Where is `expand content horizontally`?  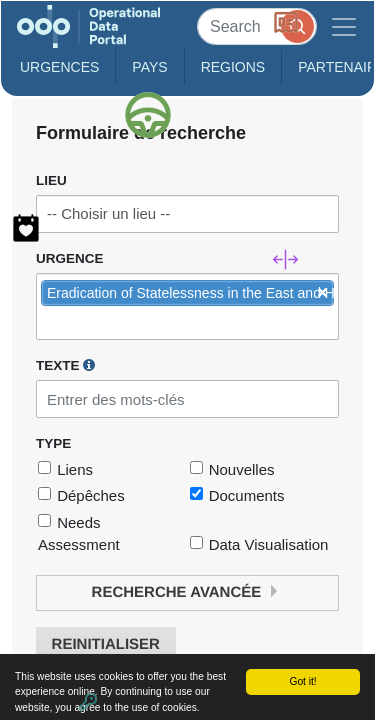 expand content horizontally is located at coordinates (285, 259).